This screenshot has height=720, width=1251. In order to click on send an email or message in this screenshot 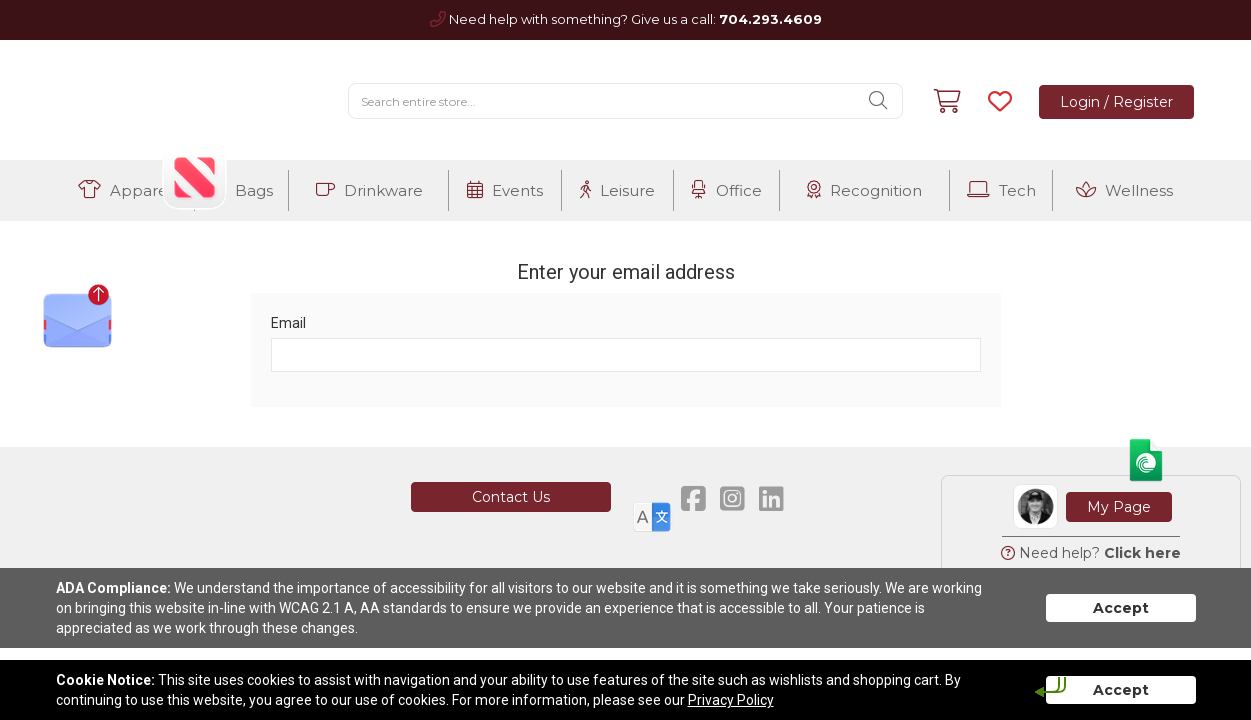, I will do `click(77, 320)`.